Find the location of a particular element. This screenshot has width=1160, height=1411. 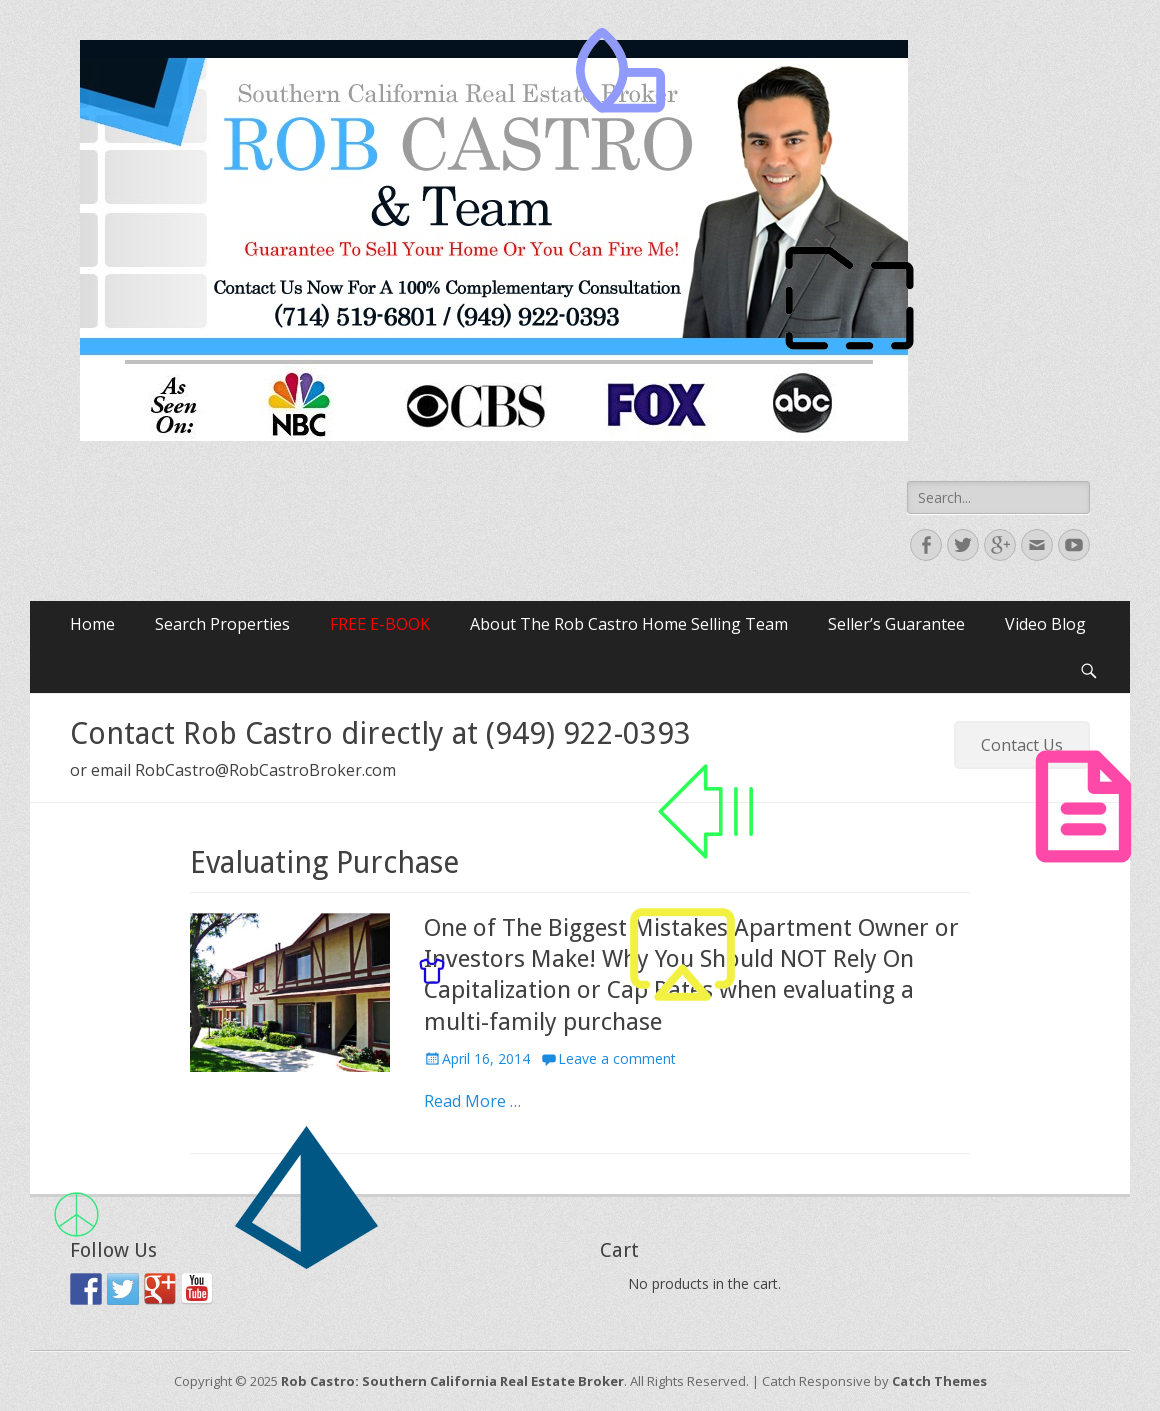

skip to previous track or beginning is located at coordinates (709, 811).